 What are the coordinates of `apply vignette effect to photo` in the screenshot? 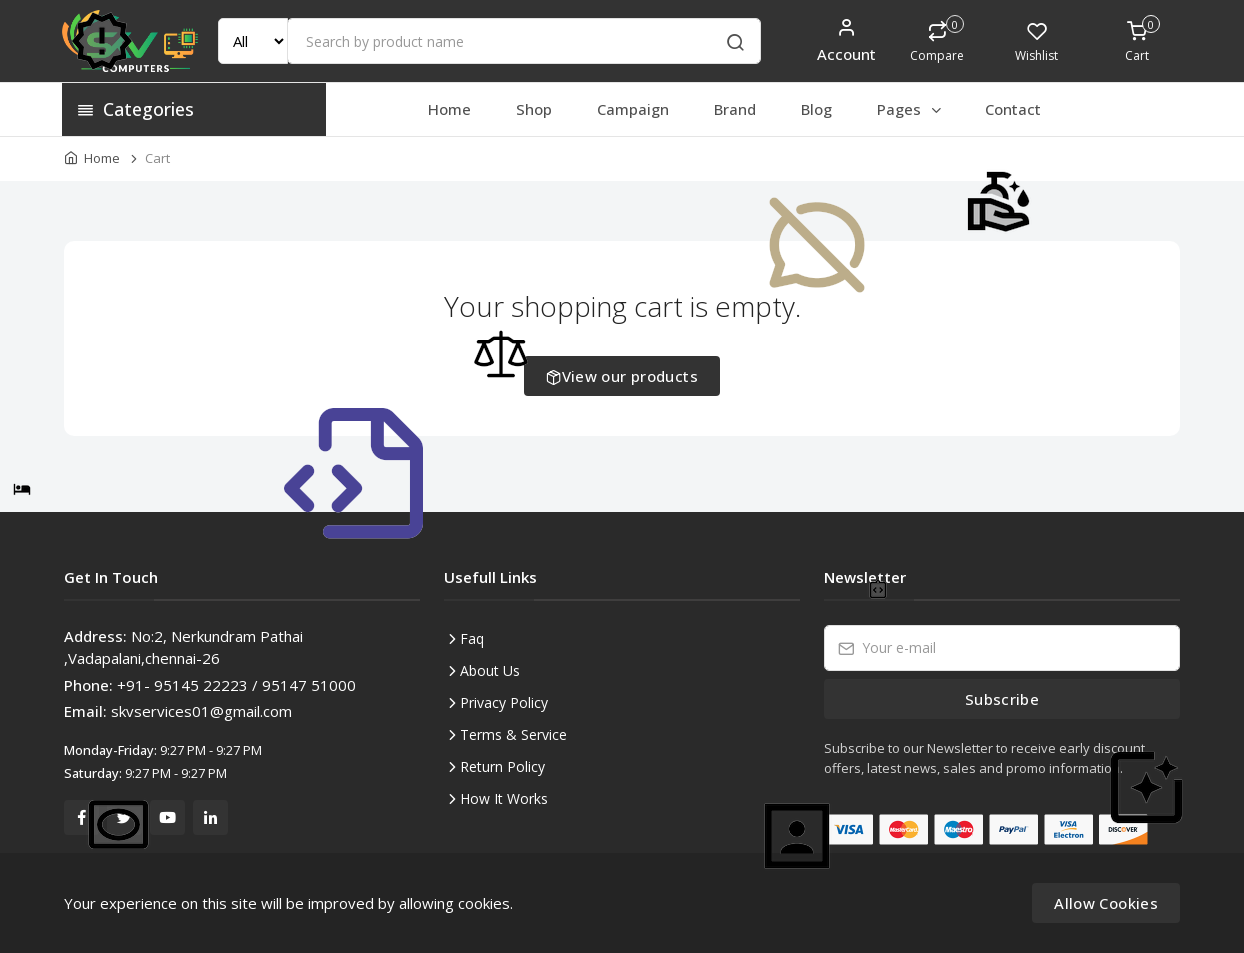 It's located at (118, 824).